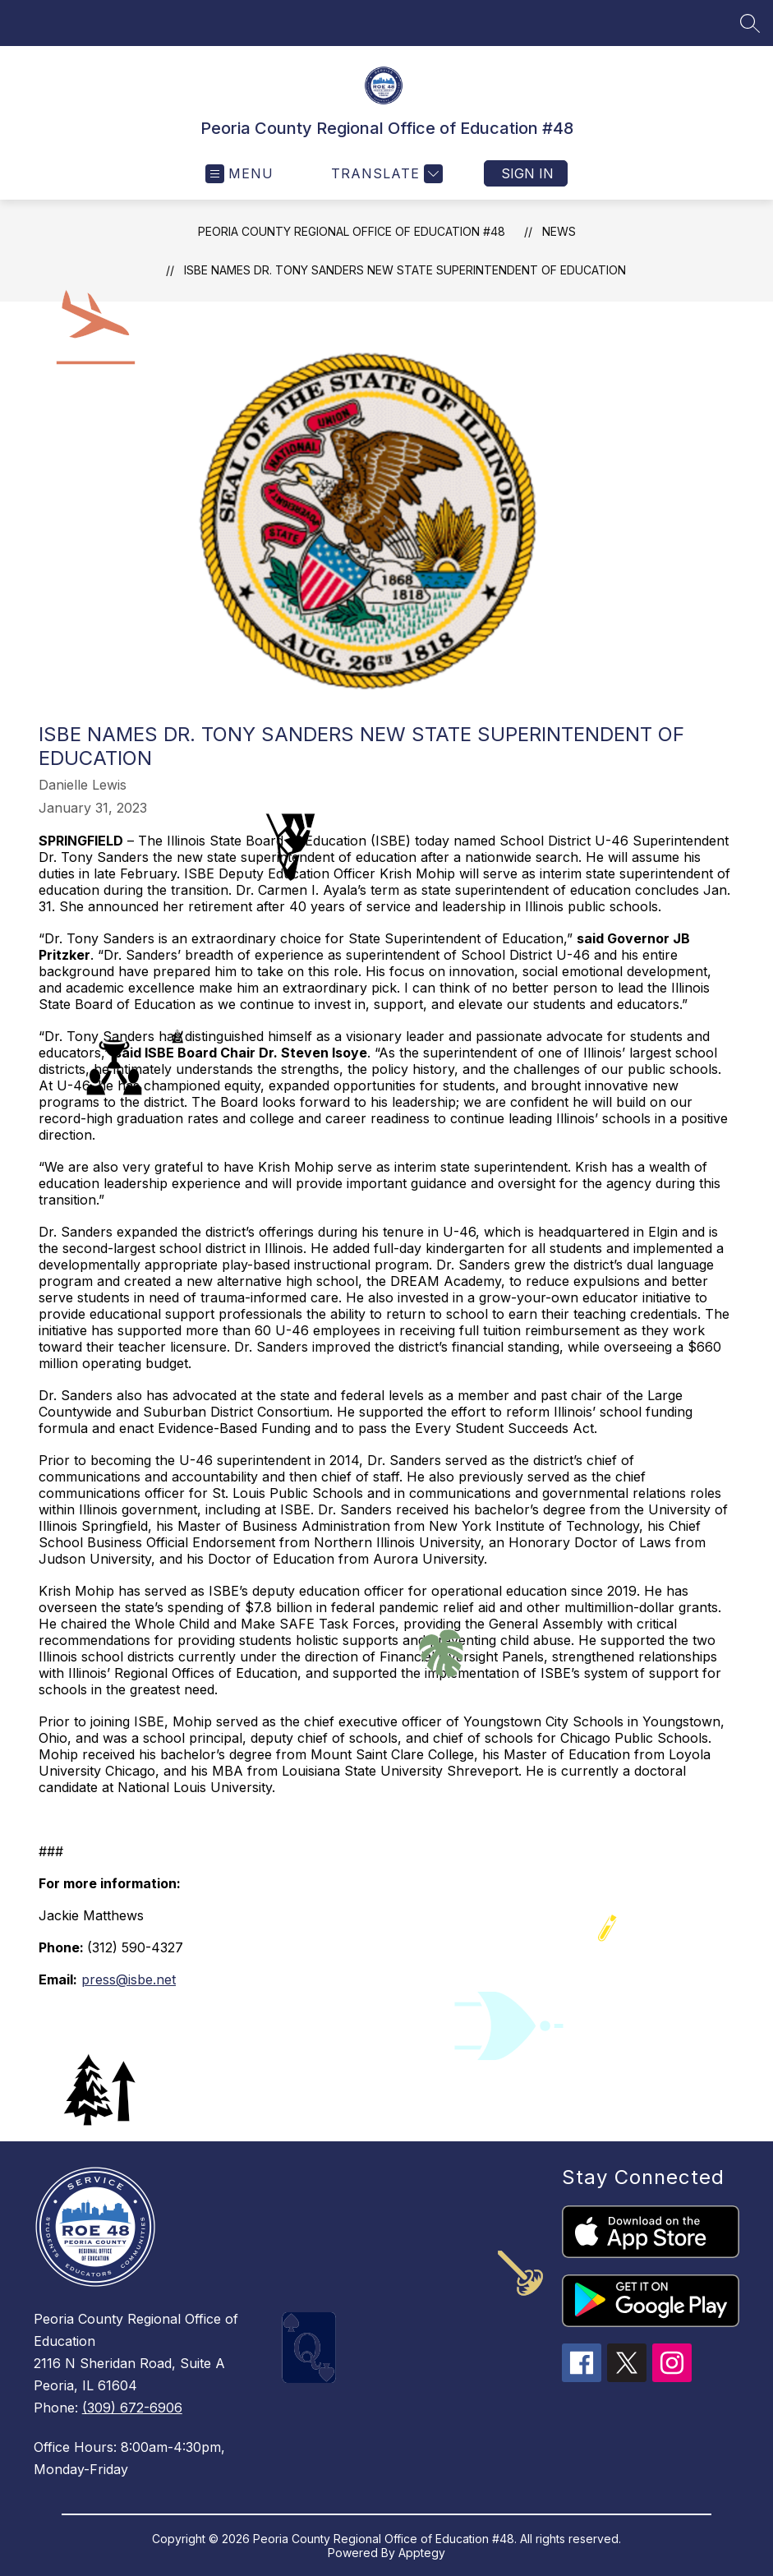 The height and width of the screenshot is (2576, 773). I want to click on collect or store a potion item, so click(606, 1928).